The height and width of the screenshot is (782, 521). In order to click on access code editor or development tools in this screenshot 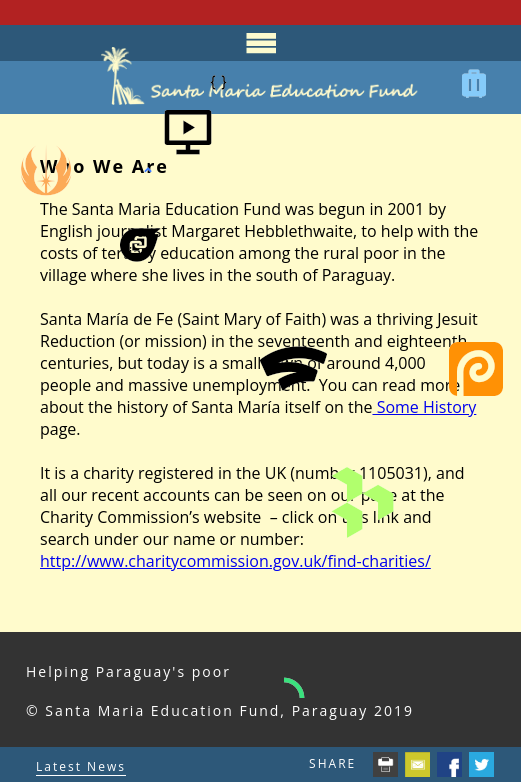, I will do `click(218, 82)`.